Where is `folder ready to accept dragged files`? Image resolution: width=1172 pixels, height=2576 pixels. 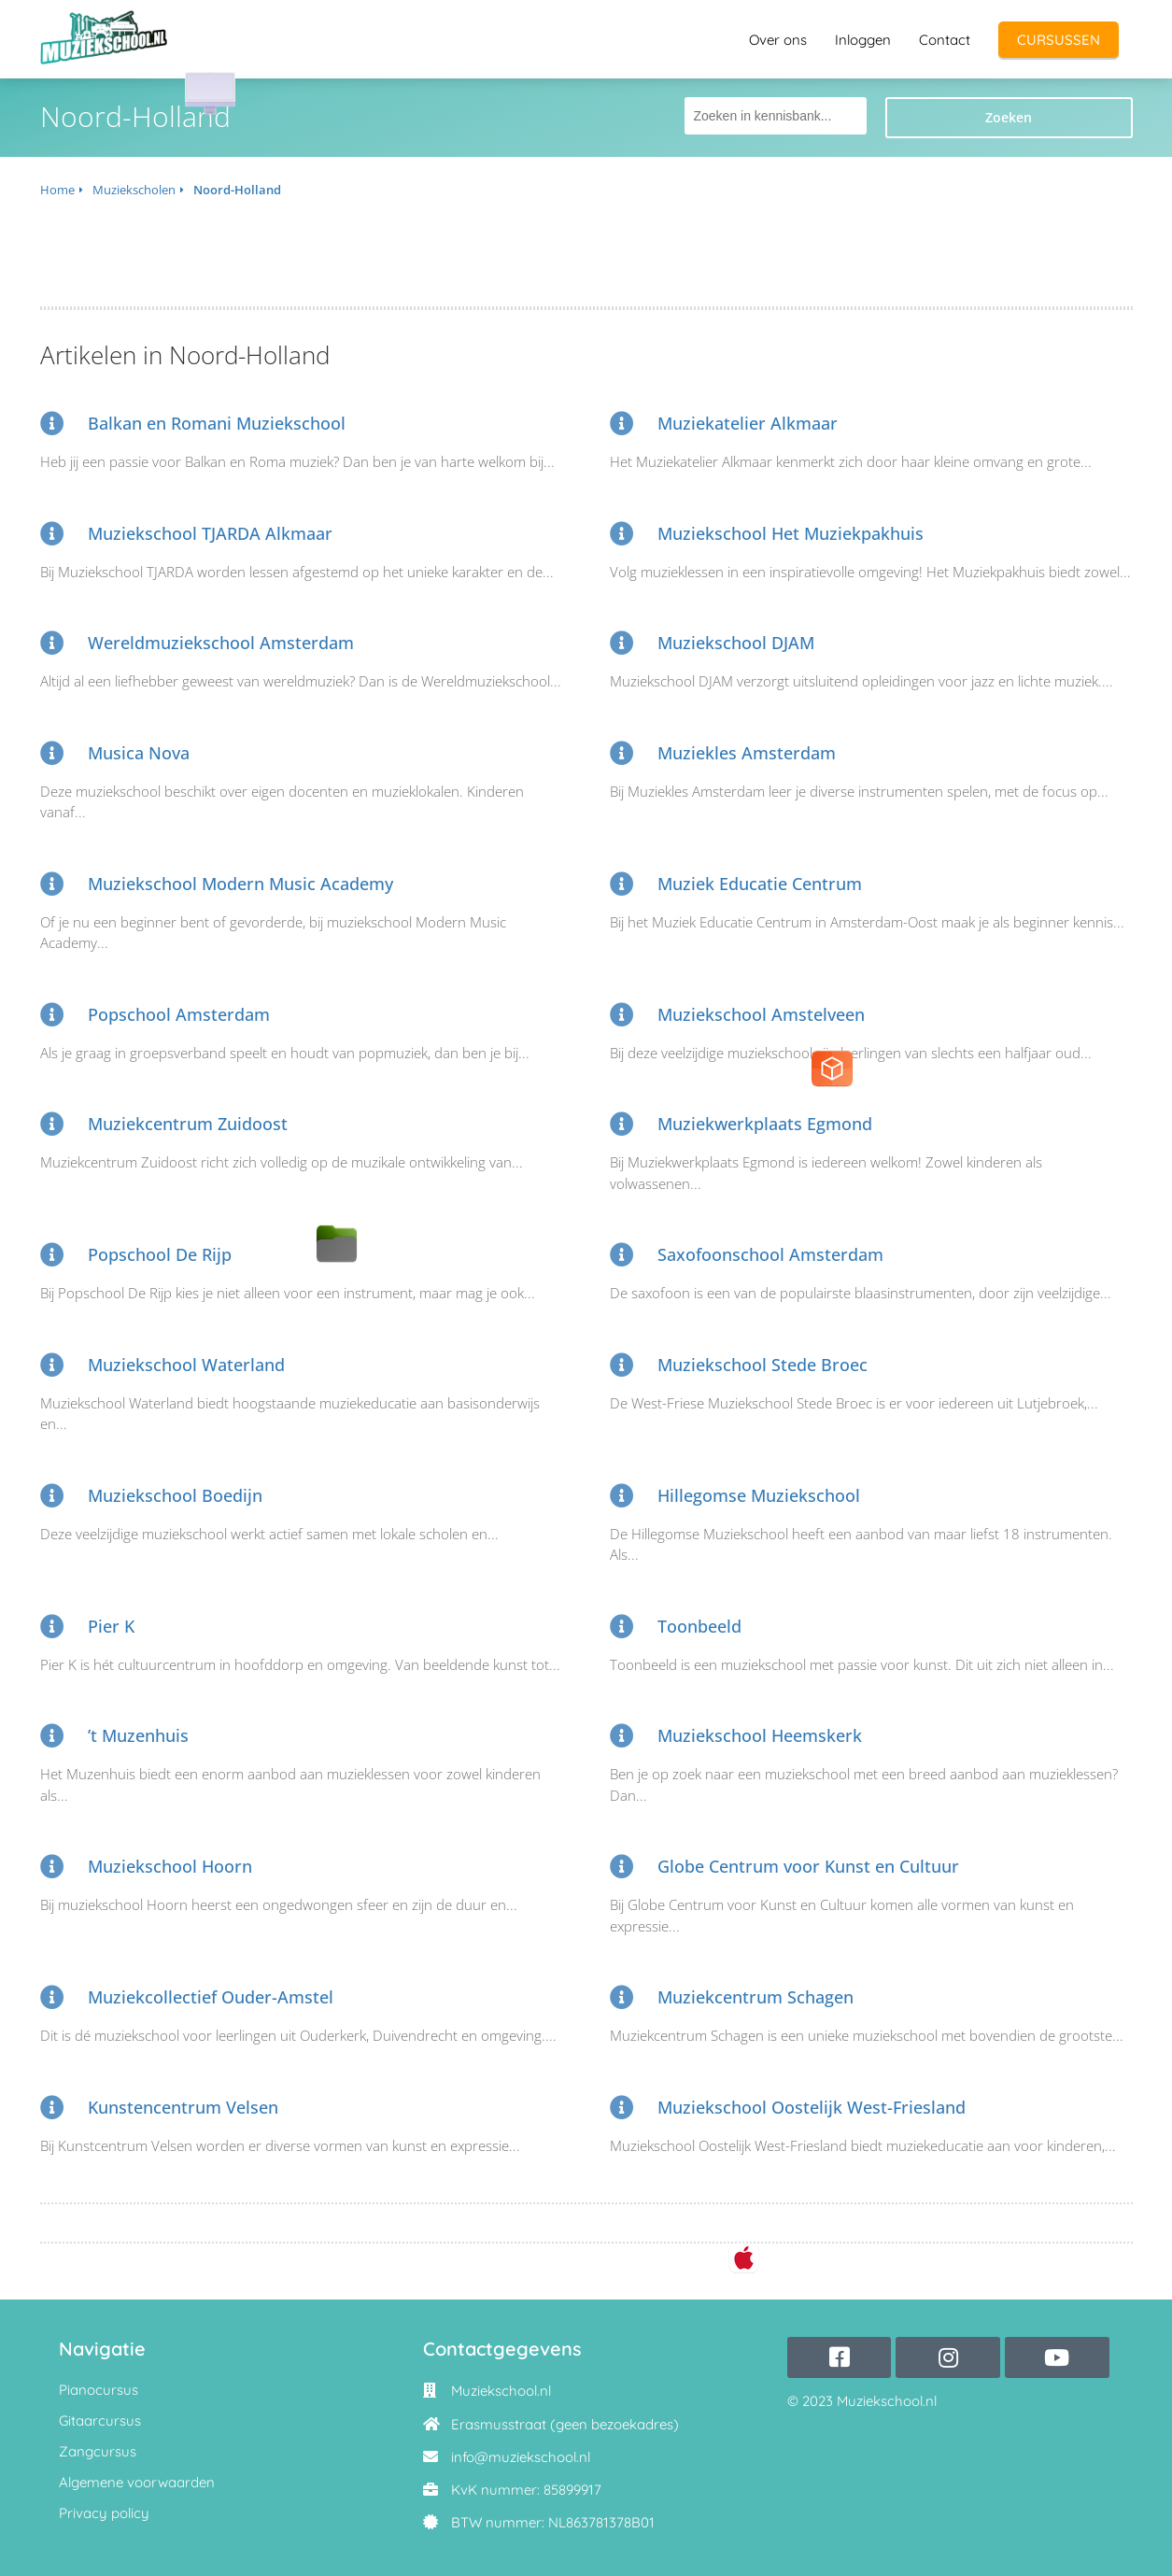
folder ready to accept dragged files is located at coordinates (336, 1243).